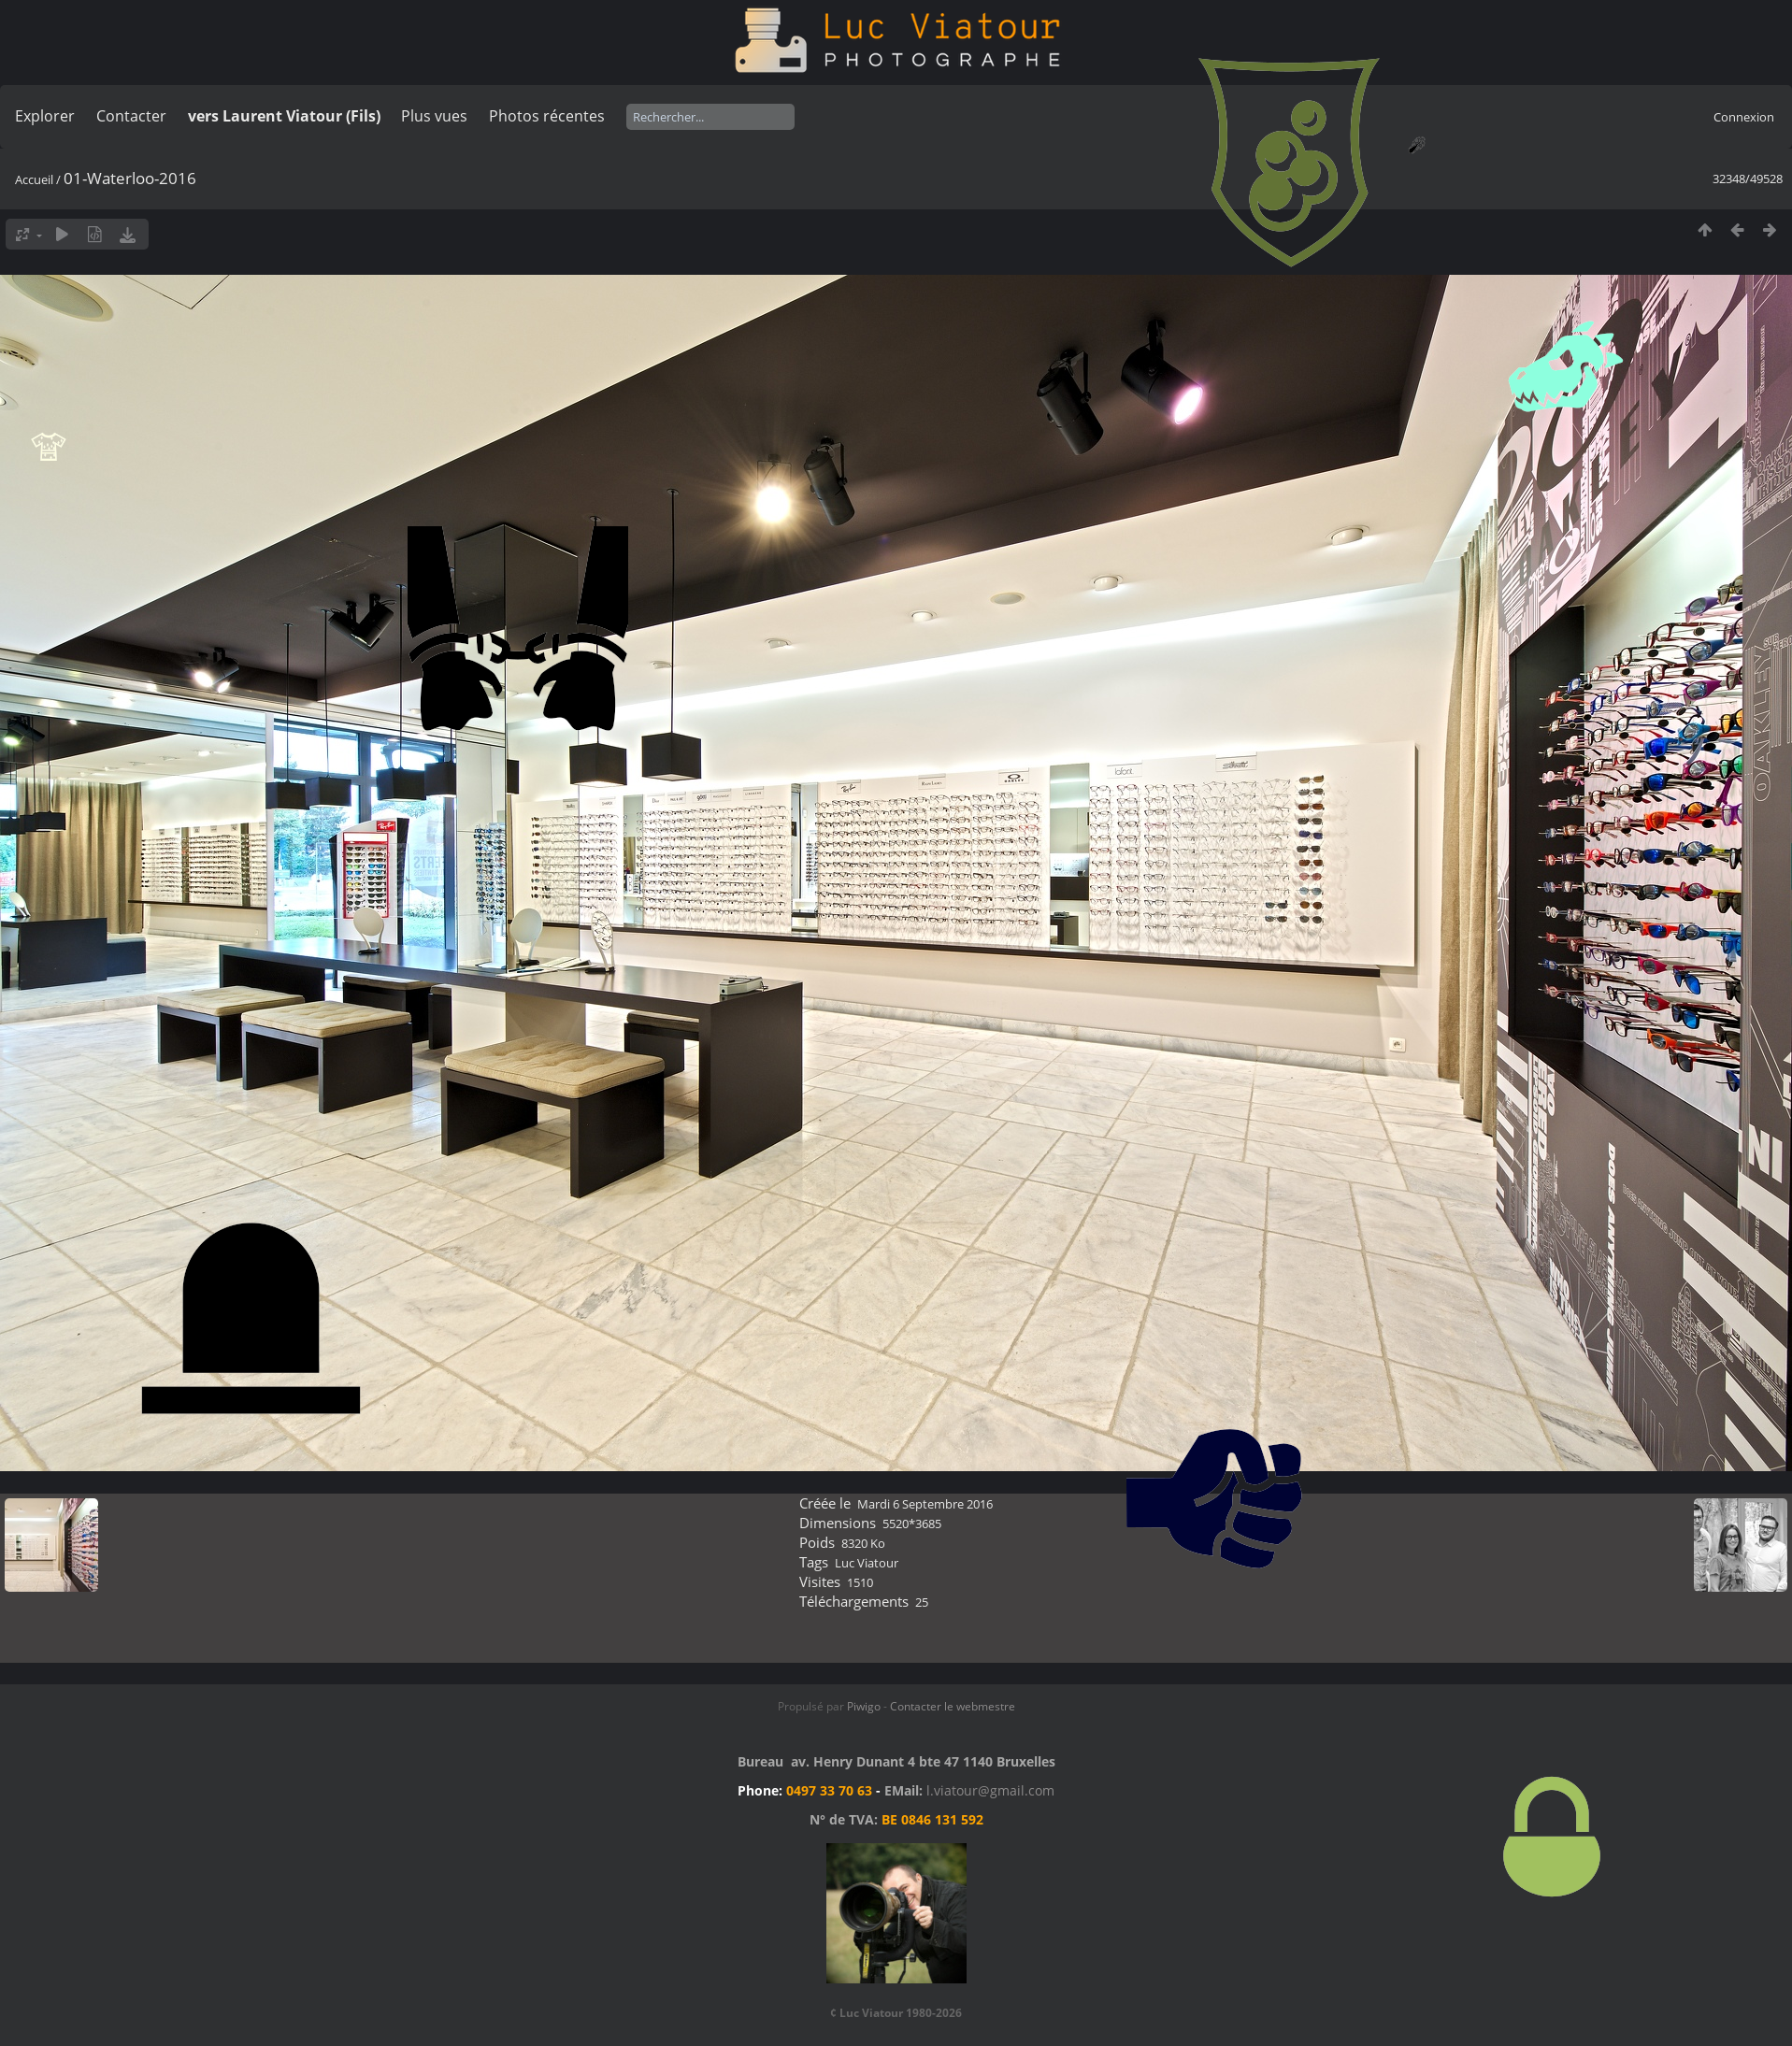 Image resolution: width=1792 pixels, height=2046 pixels. What do you see at coordinates (1215, 1488) in the screenshot?
I see `rock move in a rock-paper-scissors game` at bounding box center [1215, 1488].